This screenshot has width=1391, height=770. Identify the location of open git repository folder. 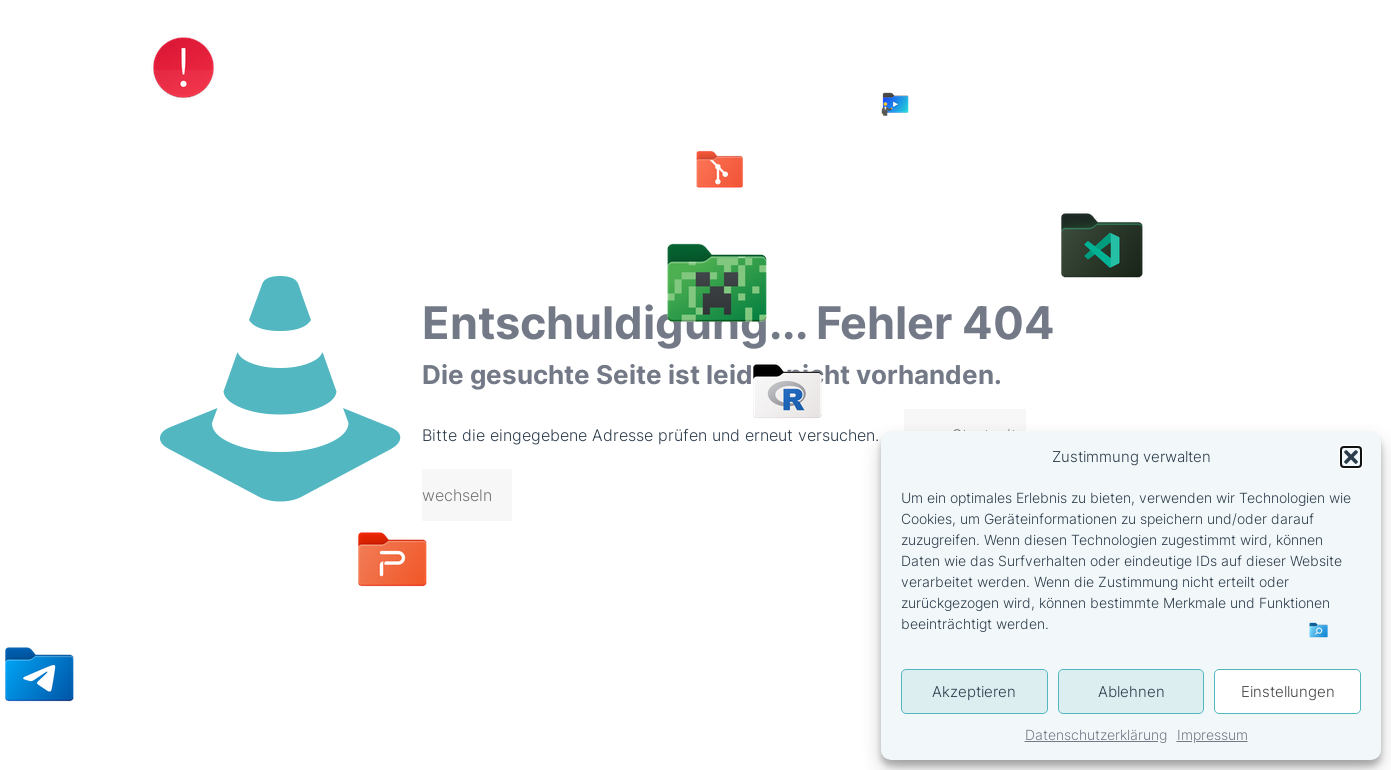
(719, 170).